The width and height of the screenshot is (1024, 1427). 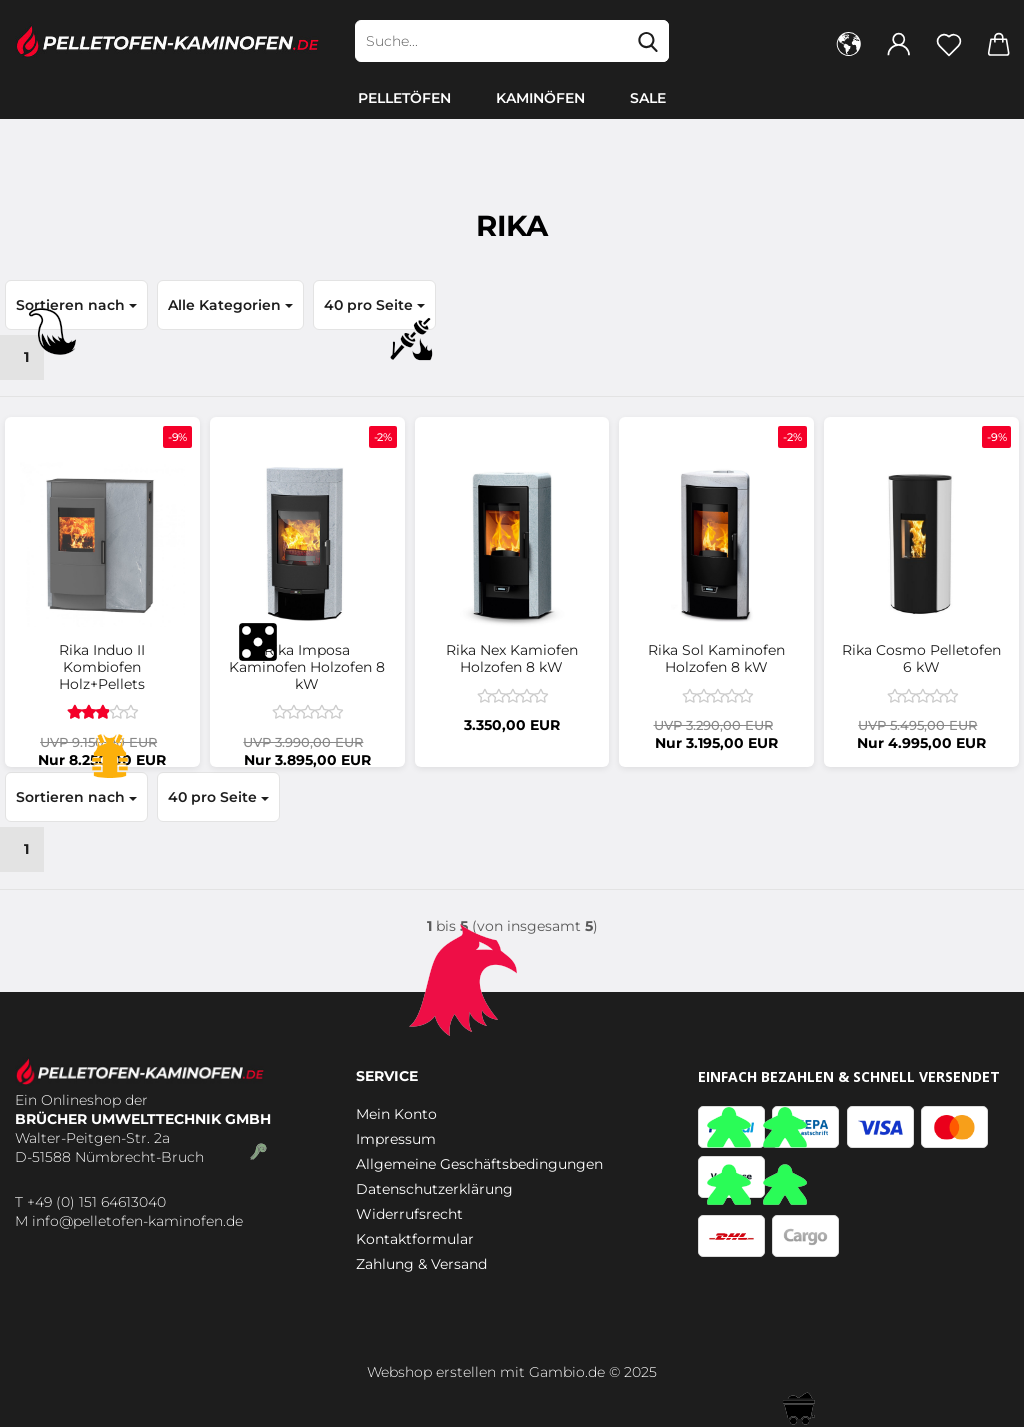 I want to click on access mining or resource collection game feature, so click(x=799, y=1407).